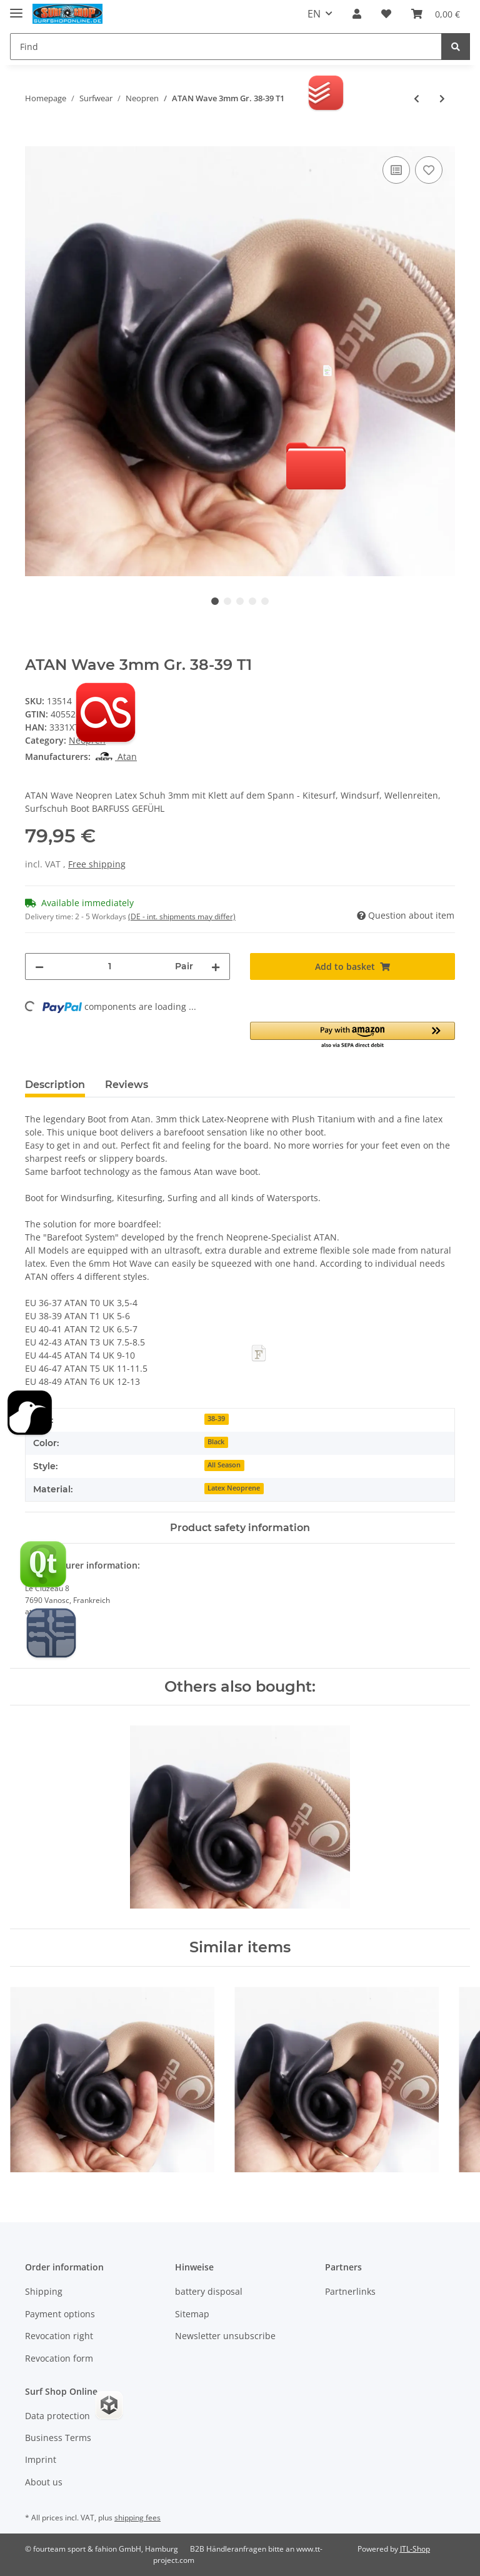 Image resolution: width=480 pixels, height=2576 pixels. What do you see at coordinates (326, 92) in the screenshot?
I see `open todoist task management app` at bounding box center [326, 92].